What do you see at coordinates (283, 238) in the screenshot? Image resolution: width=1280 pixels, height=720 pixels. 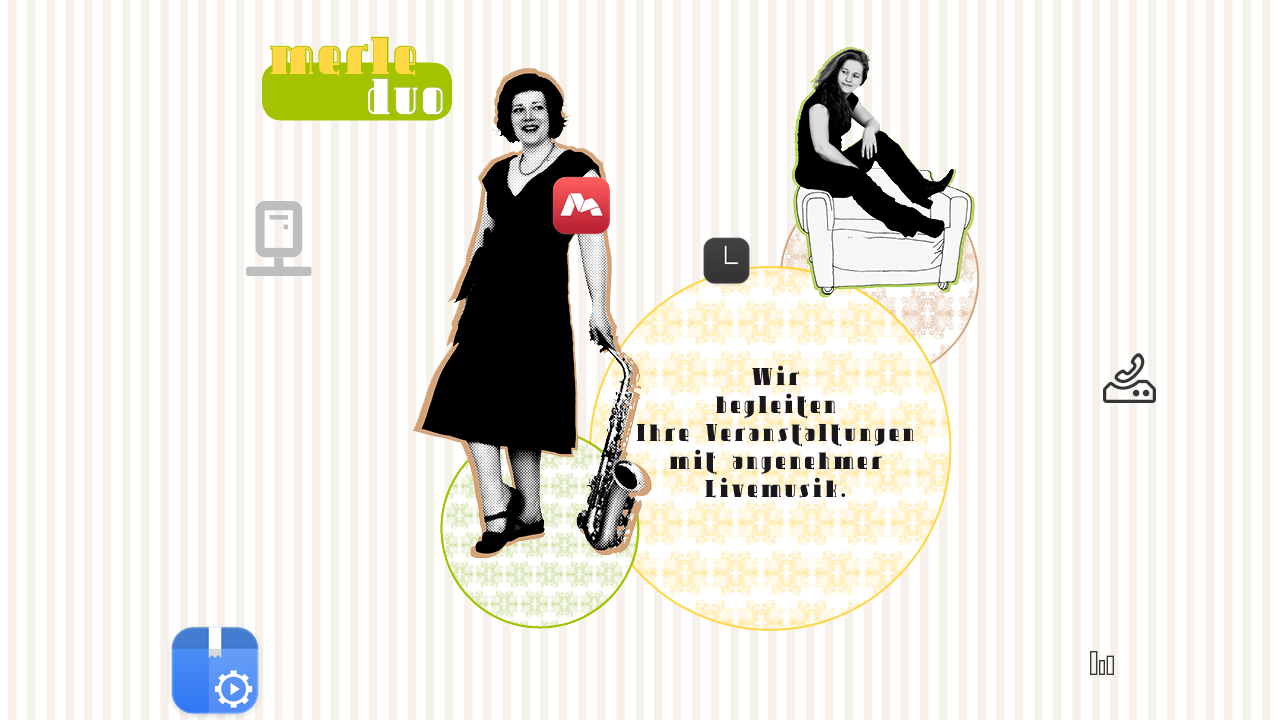 I see `access network server settings` at bounding box center [283, 238].